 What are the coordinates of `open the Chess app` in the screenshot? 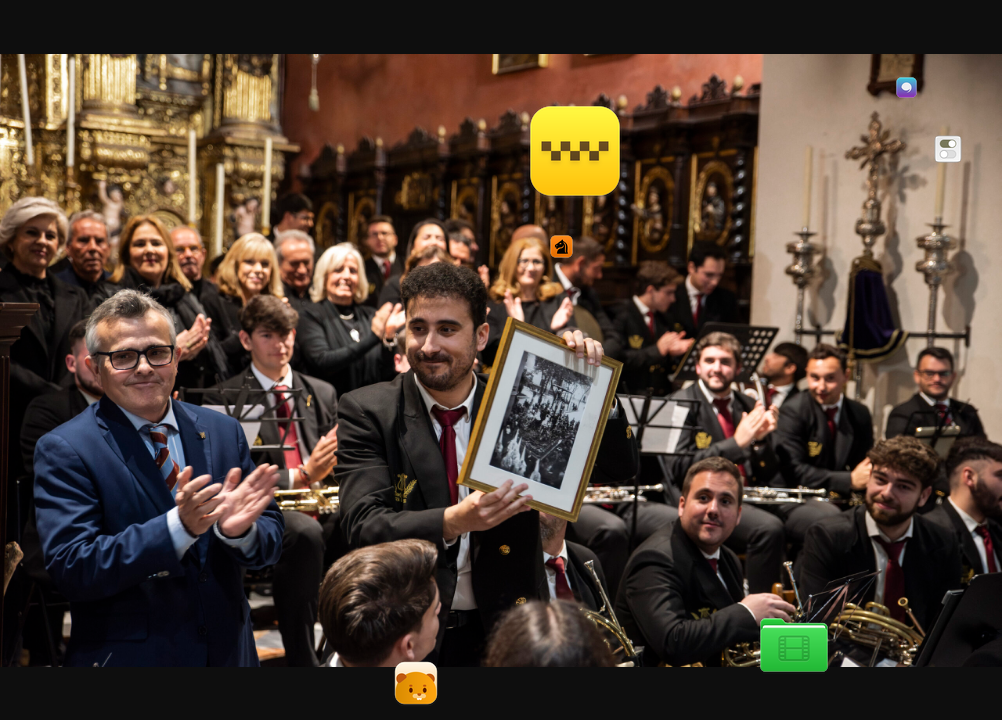 It's located at (561, 246).